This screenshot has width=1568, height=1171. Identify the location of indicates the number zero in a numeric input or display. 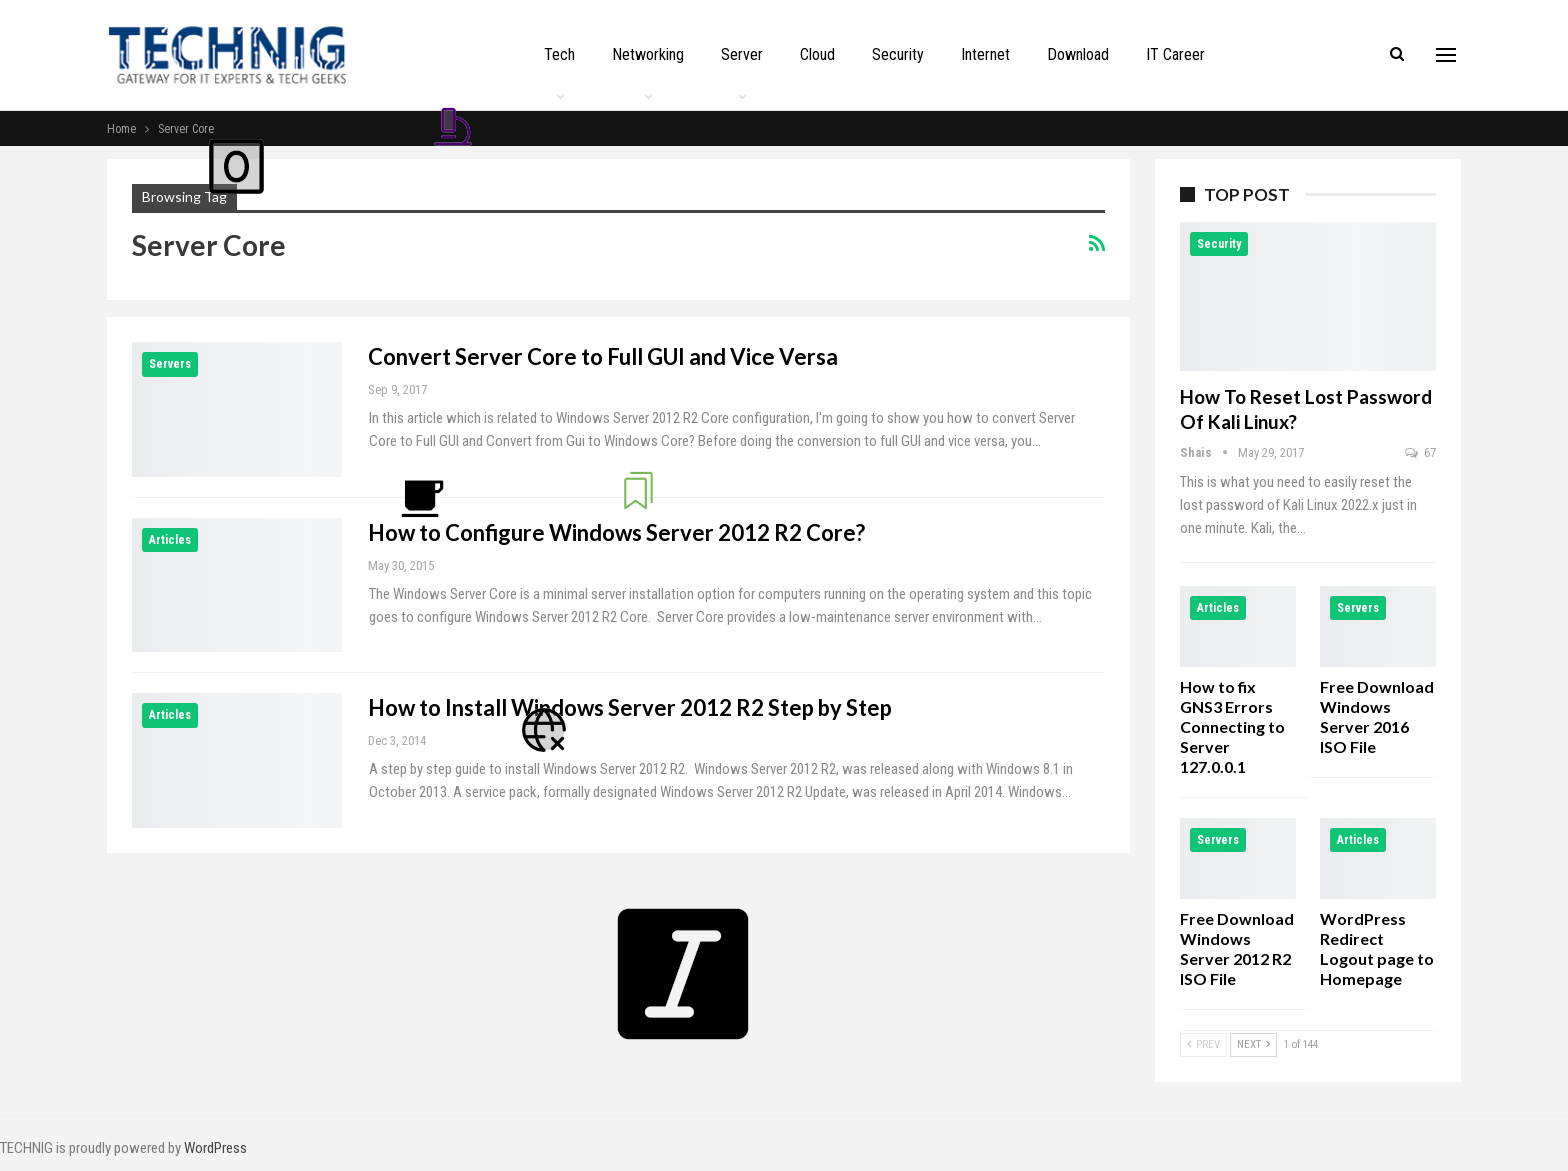
(236, 166).